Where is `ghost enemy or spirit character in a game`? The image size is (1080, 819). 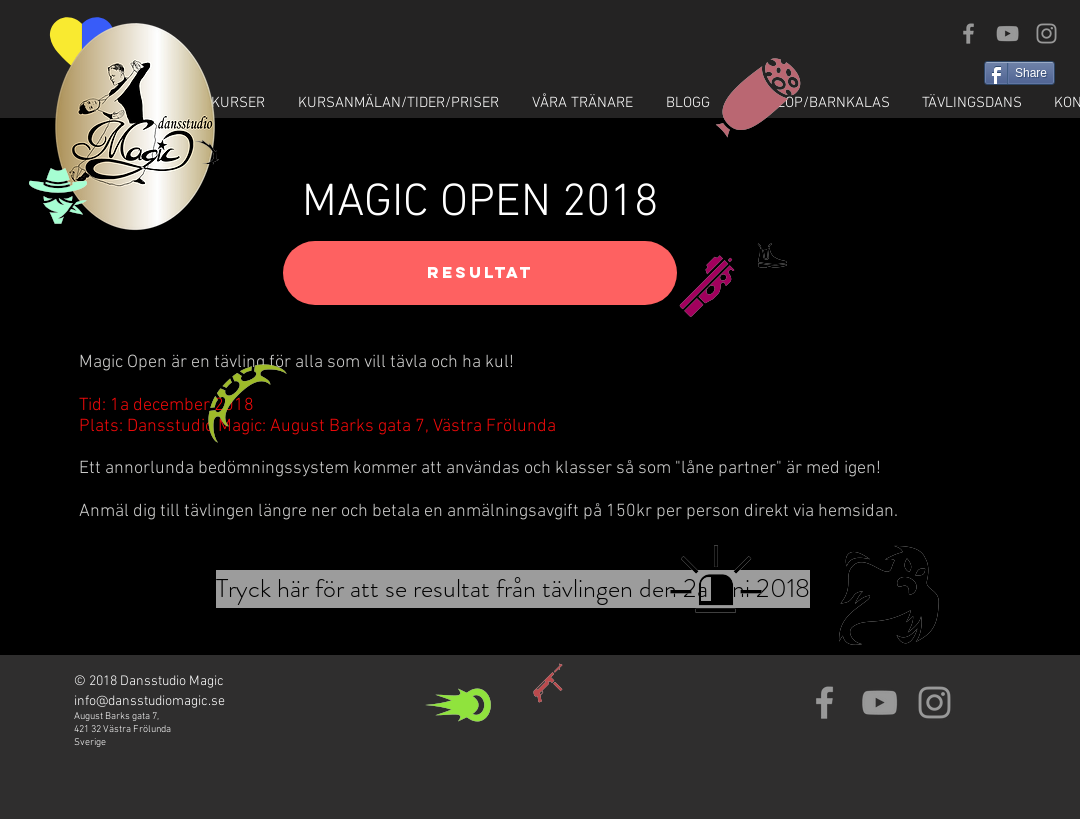
ghost enemy or spirit character in a game is located at coordinates (888, 595).